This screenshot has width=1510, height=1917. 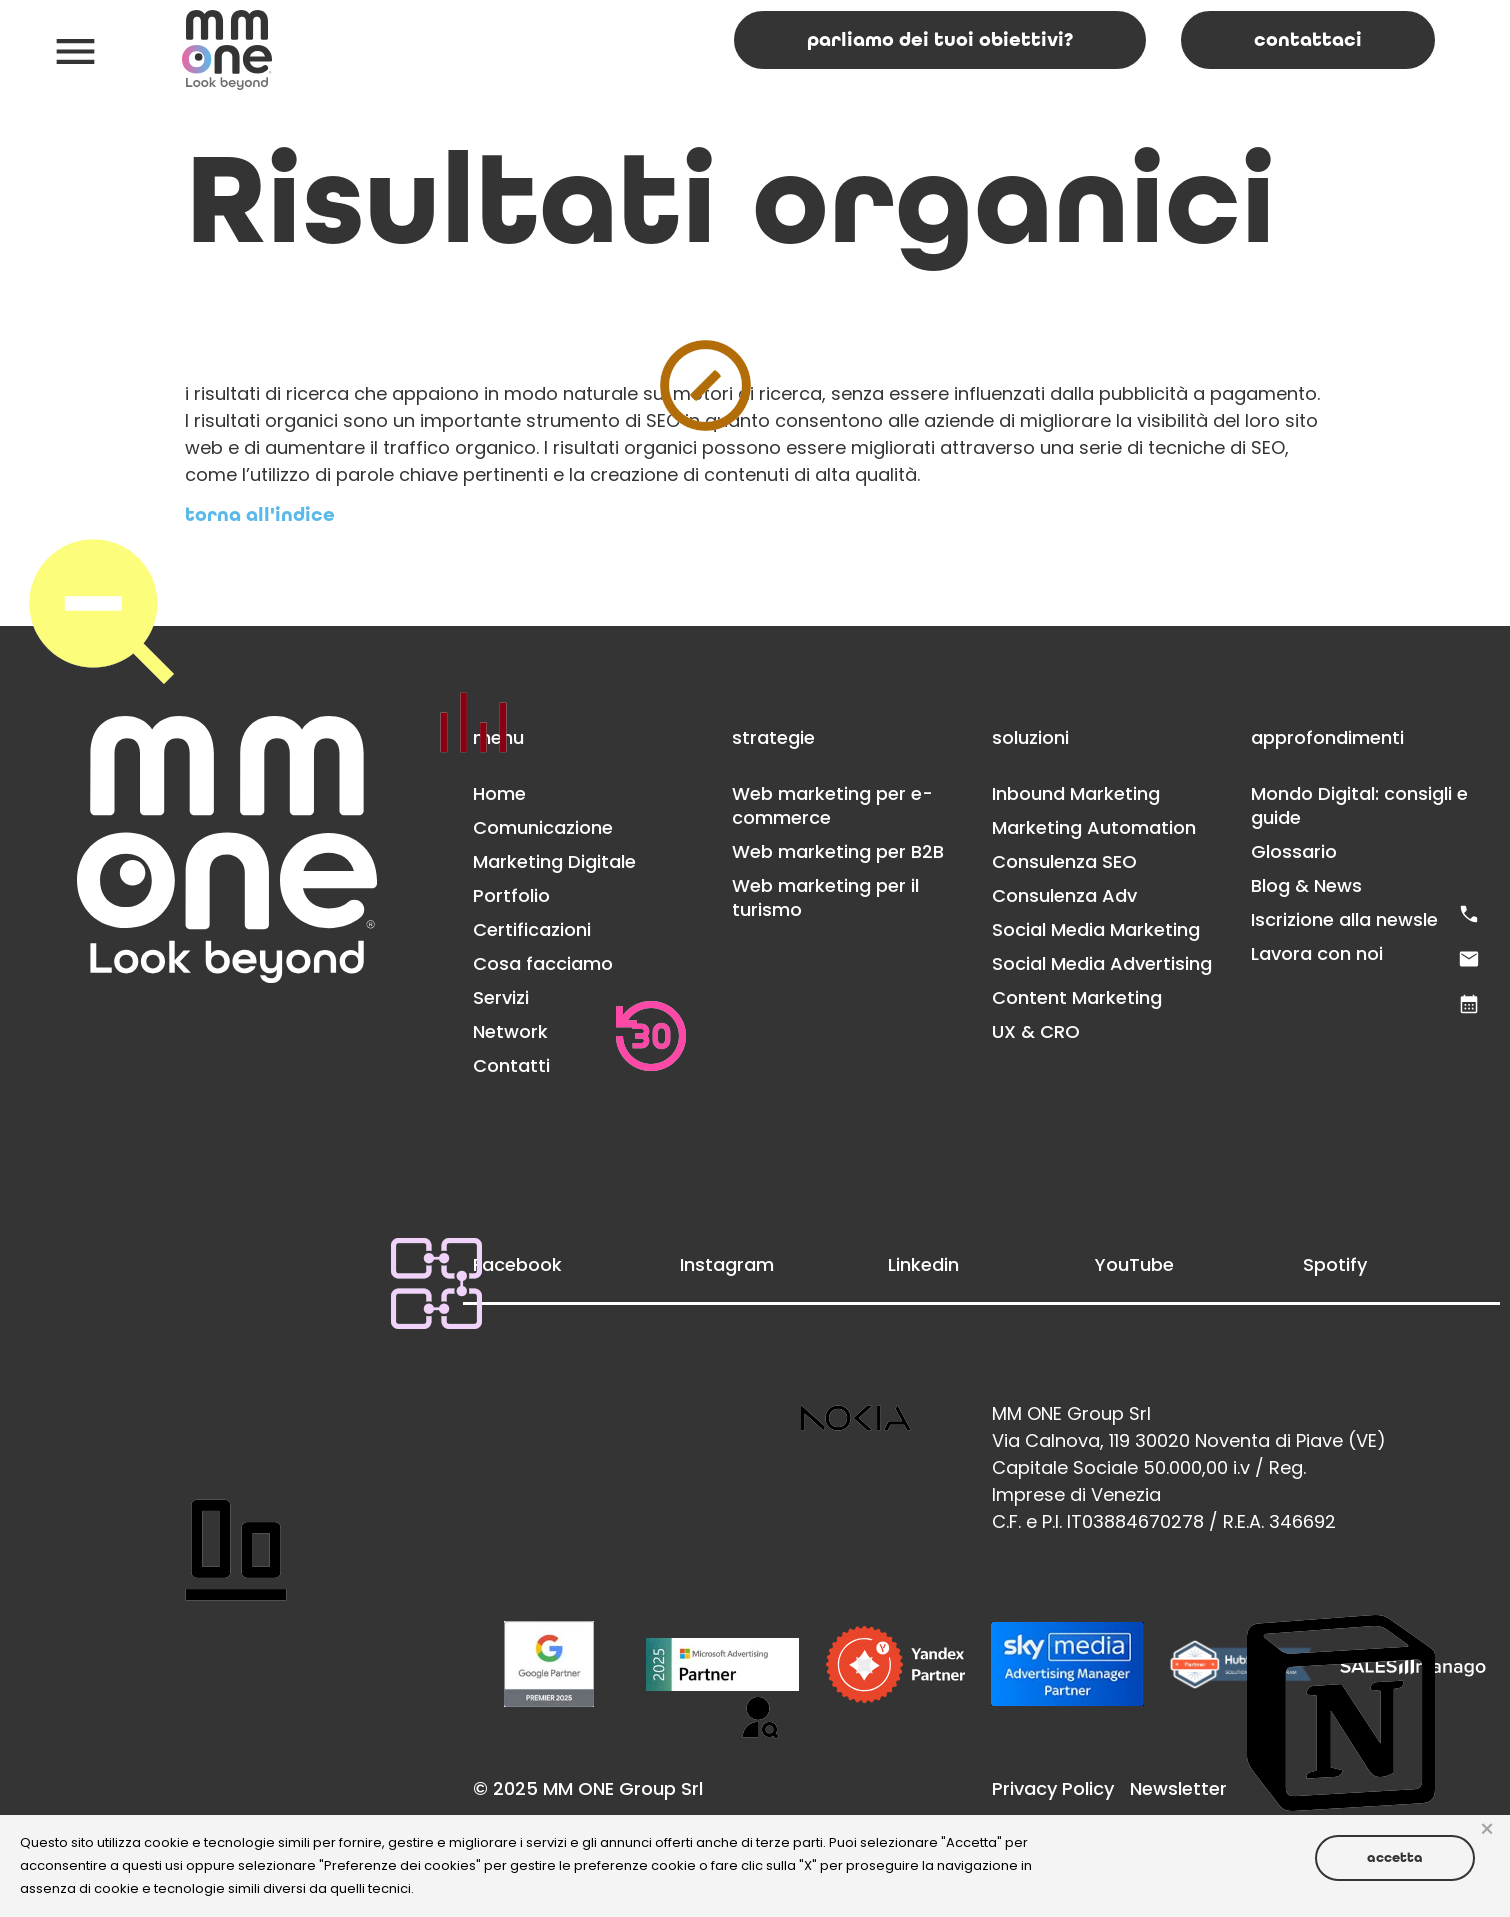 What do you see at coordinates (758, 1718) in the screenshot?
I see `search for a user or contact` at bounding box center [758, 1718].